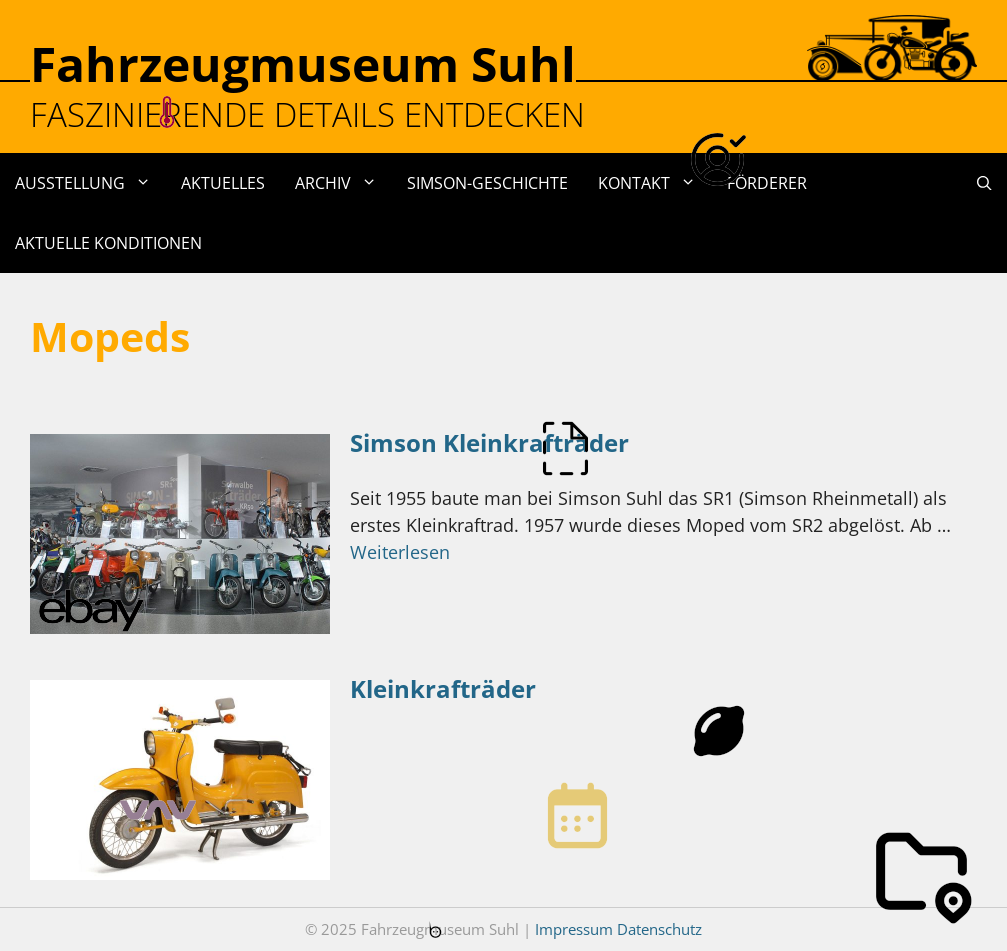 The width and height of the screenshot is (1007, 951). What do you see at coordinates (565, 448) in the screenshot?
I see `a placeholder for a file not yet uploaded` at bounding box center [565, 448].